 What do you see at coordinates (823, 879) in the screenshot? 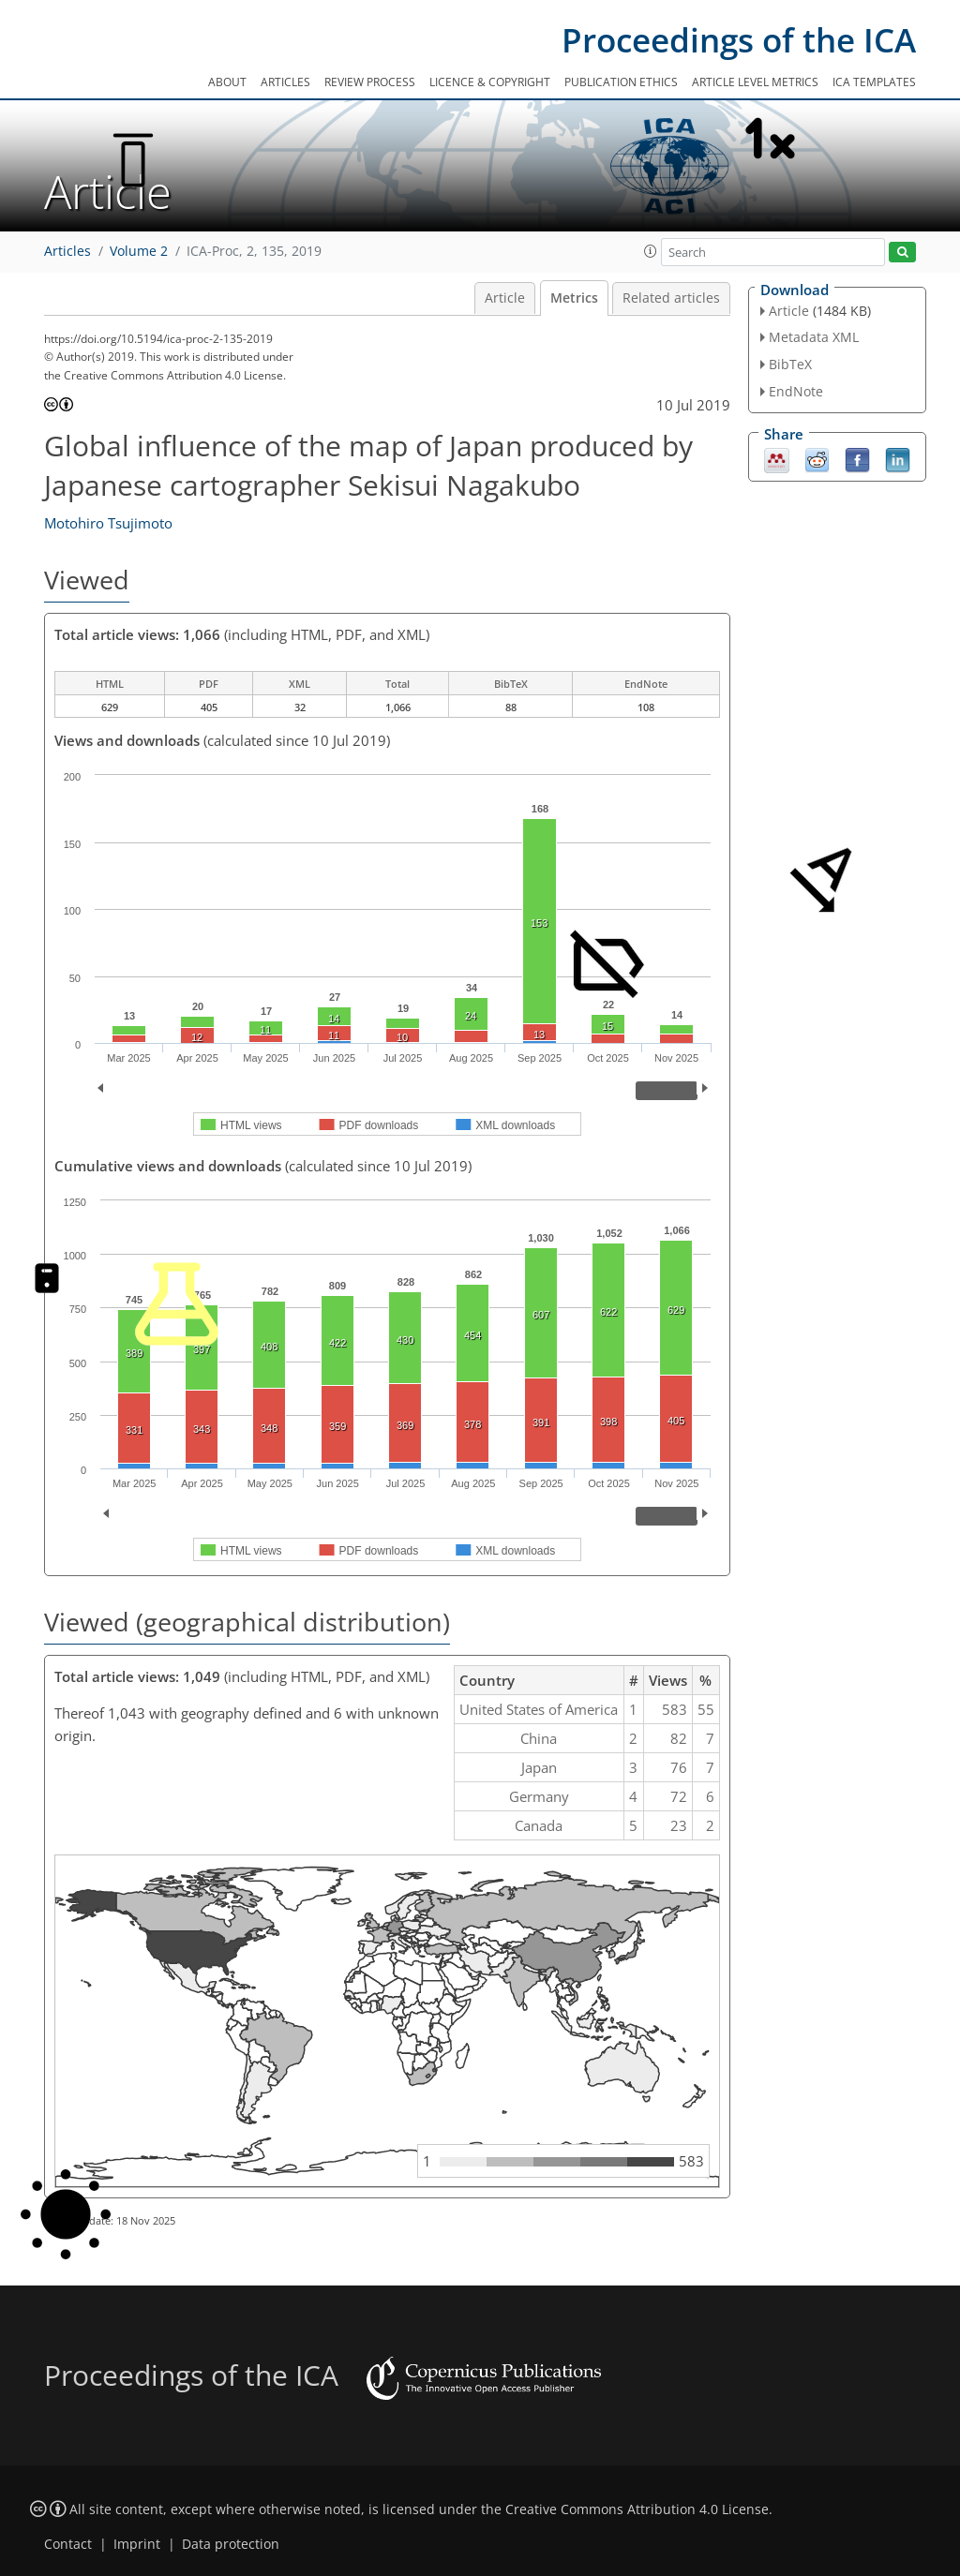
I see `rotate text at a downward angle` at bounding box center [823, 879].